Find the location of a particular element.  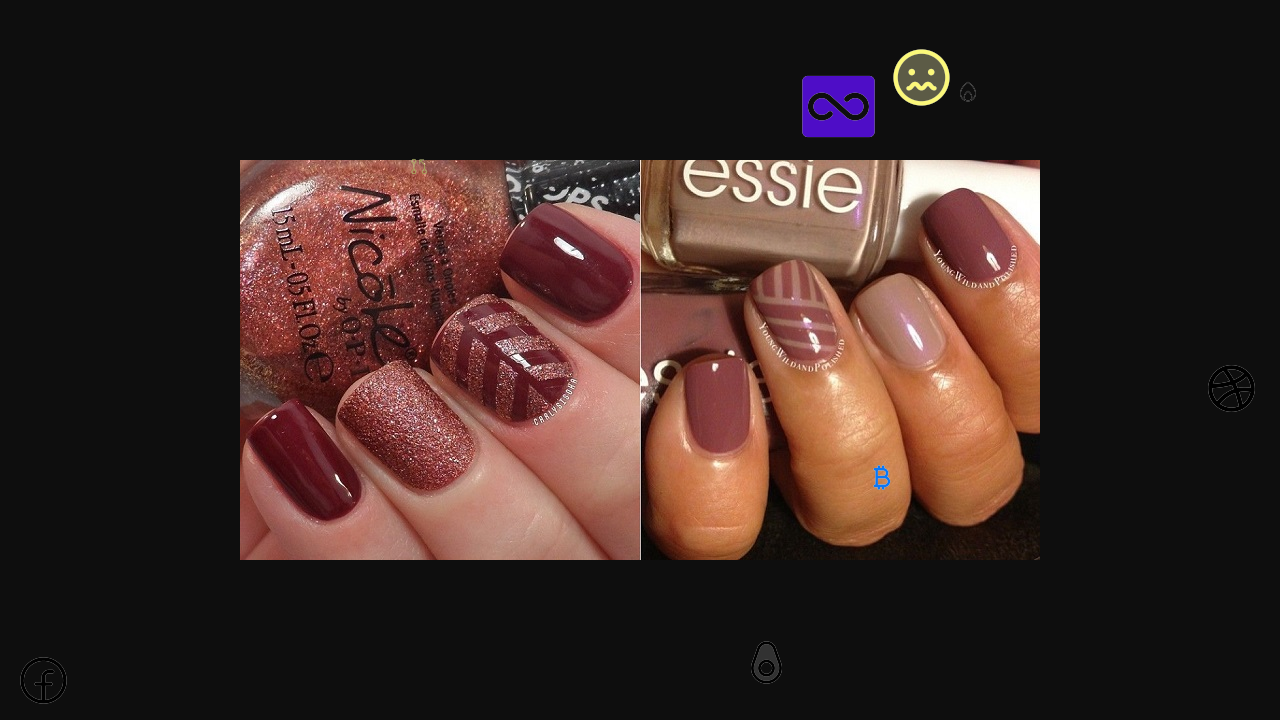

view bitcoin balance or wallet is located at coordinates (881, 478).